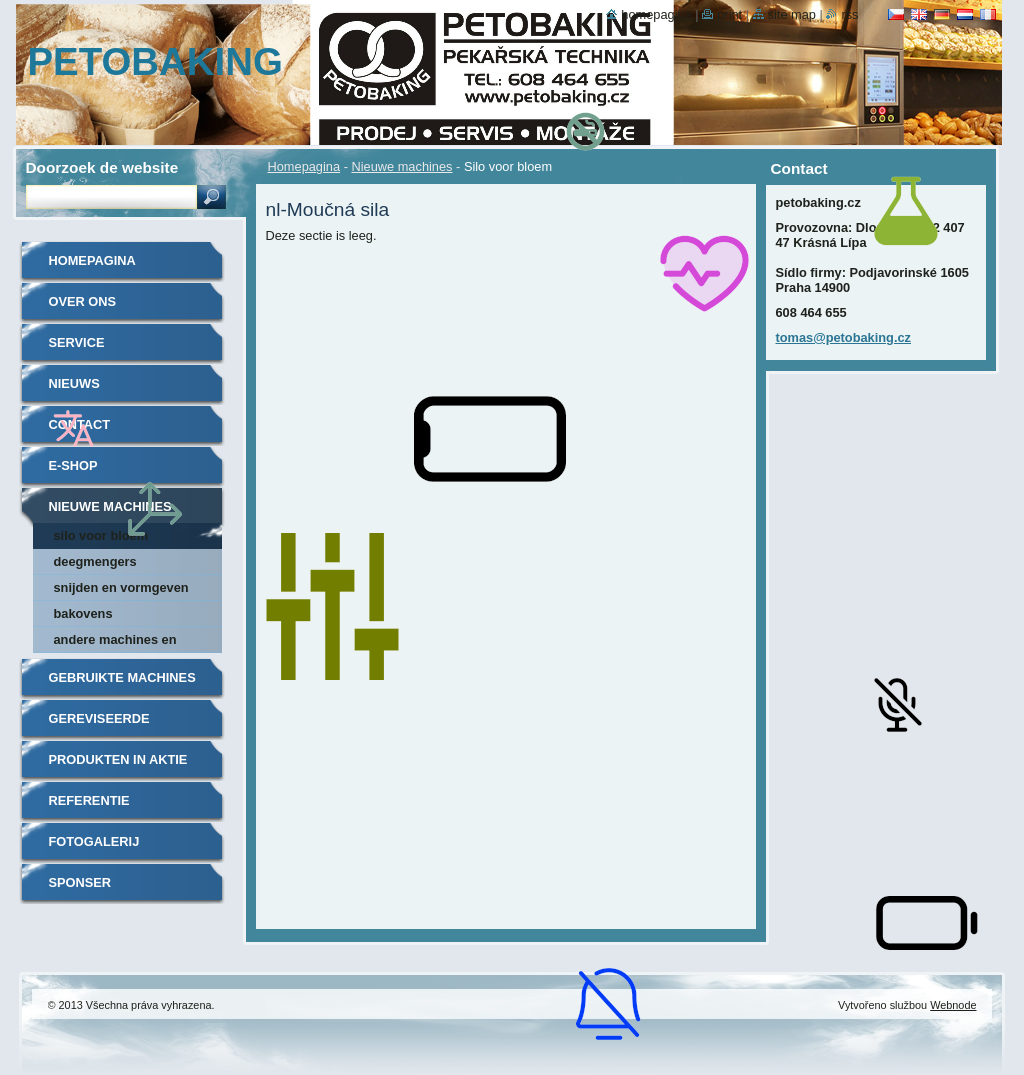 The height and width of the screenshot is (1075, 1024). I want to click on indicates battery is completely drained, so click(927, 923).